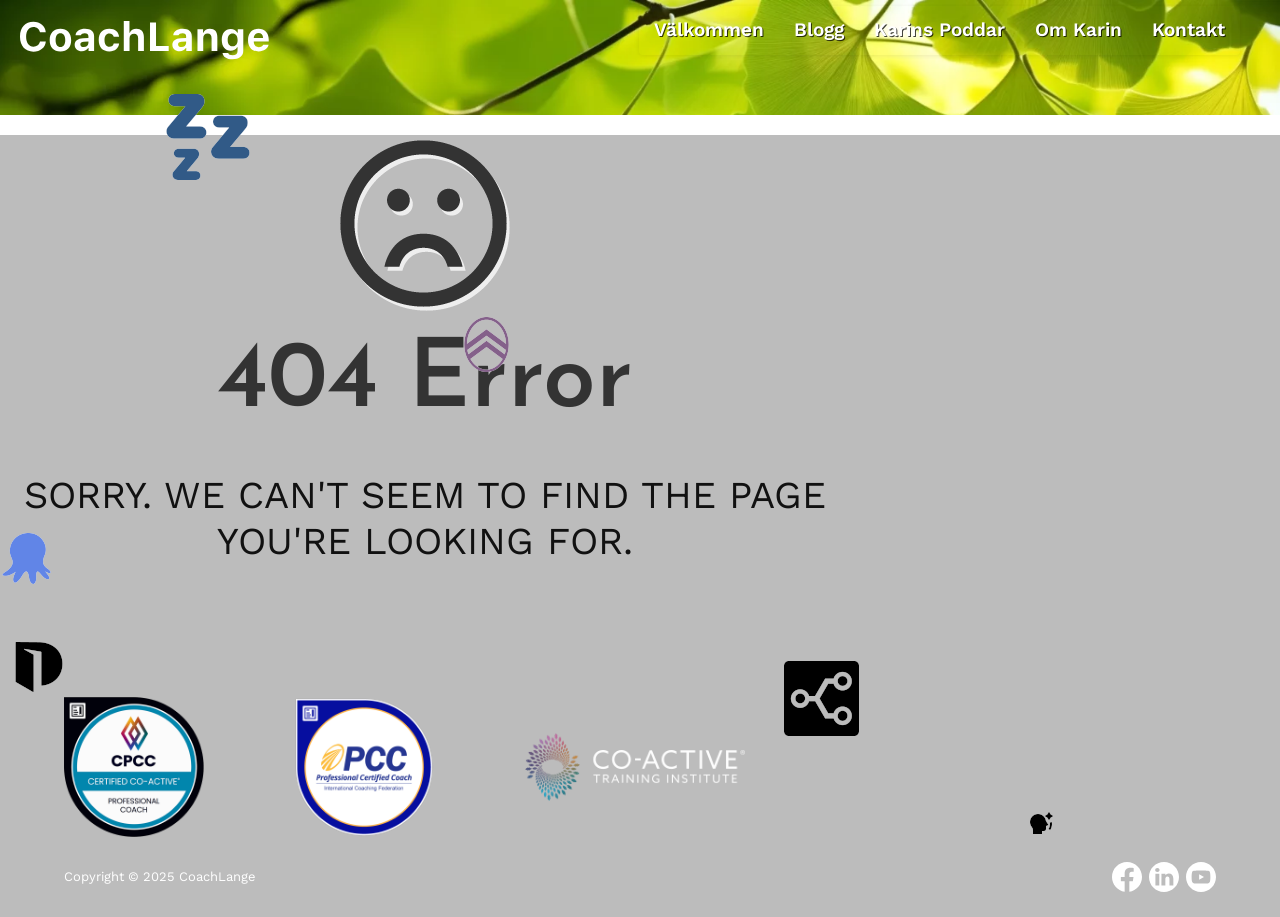 The width and height of the screenshot is (1280, 917). What do you see at coordinates (208, 137) in the screenshot?
I see `LazyVim neovim configuration logo` at bounding box center [208, 137].